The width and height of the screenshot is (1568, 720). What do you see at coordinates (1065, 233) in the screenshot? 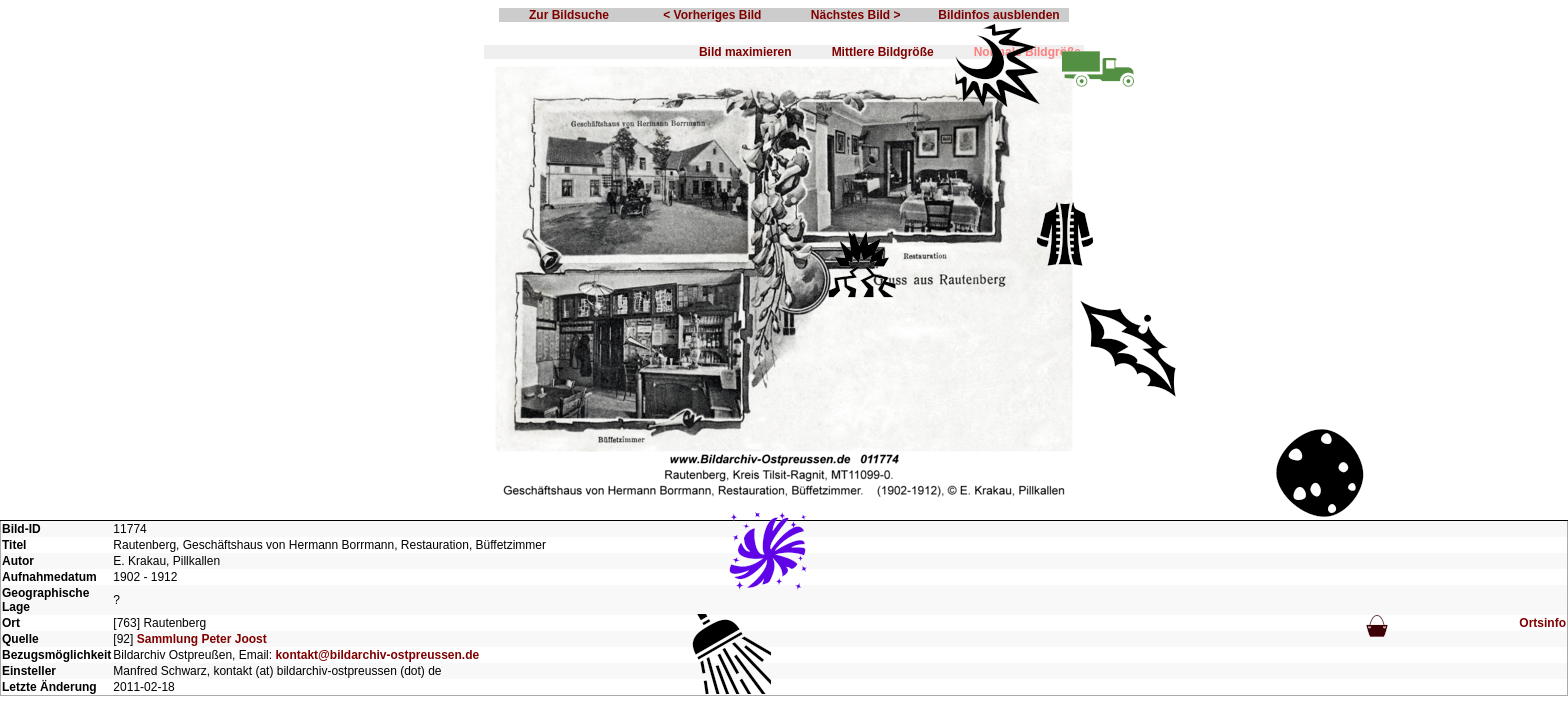
I see `select pirate costume or outfit` at bounding box center [1065, 233].